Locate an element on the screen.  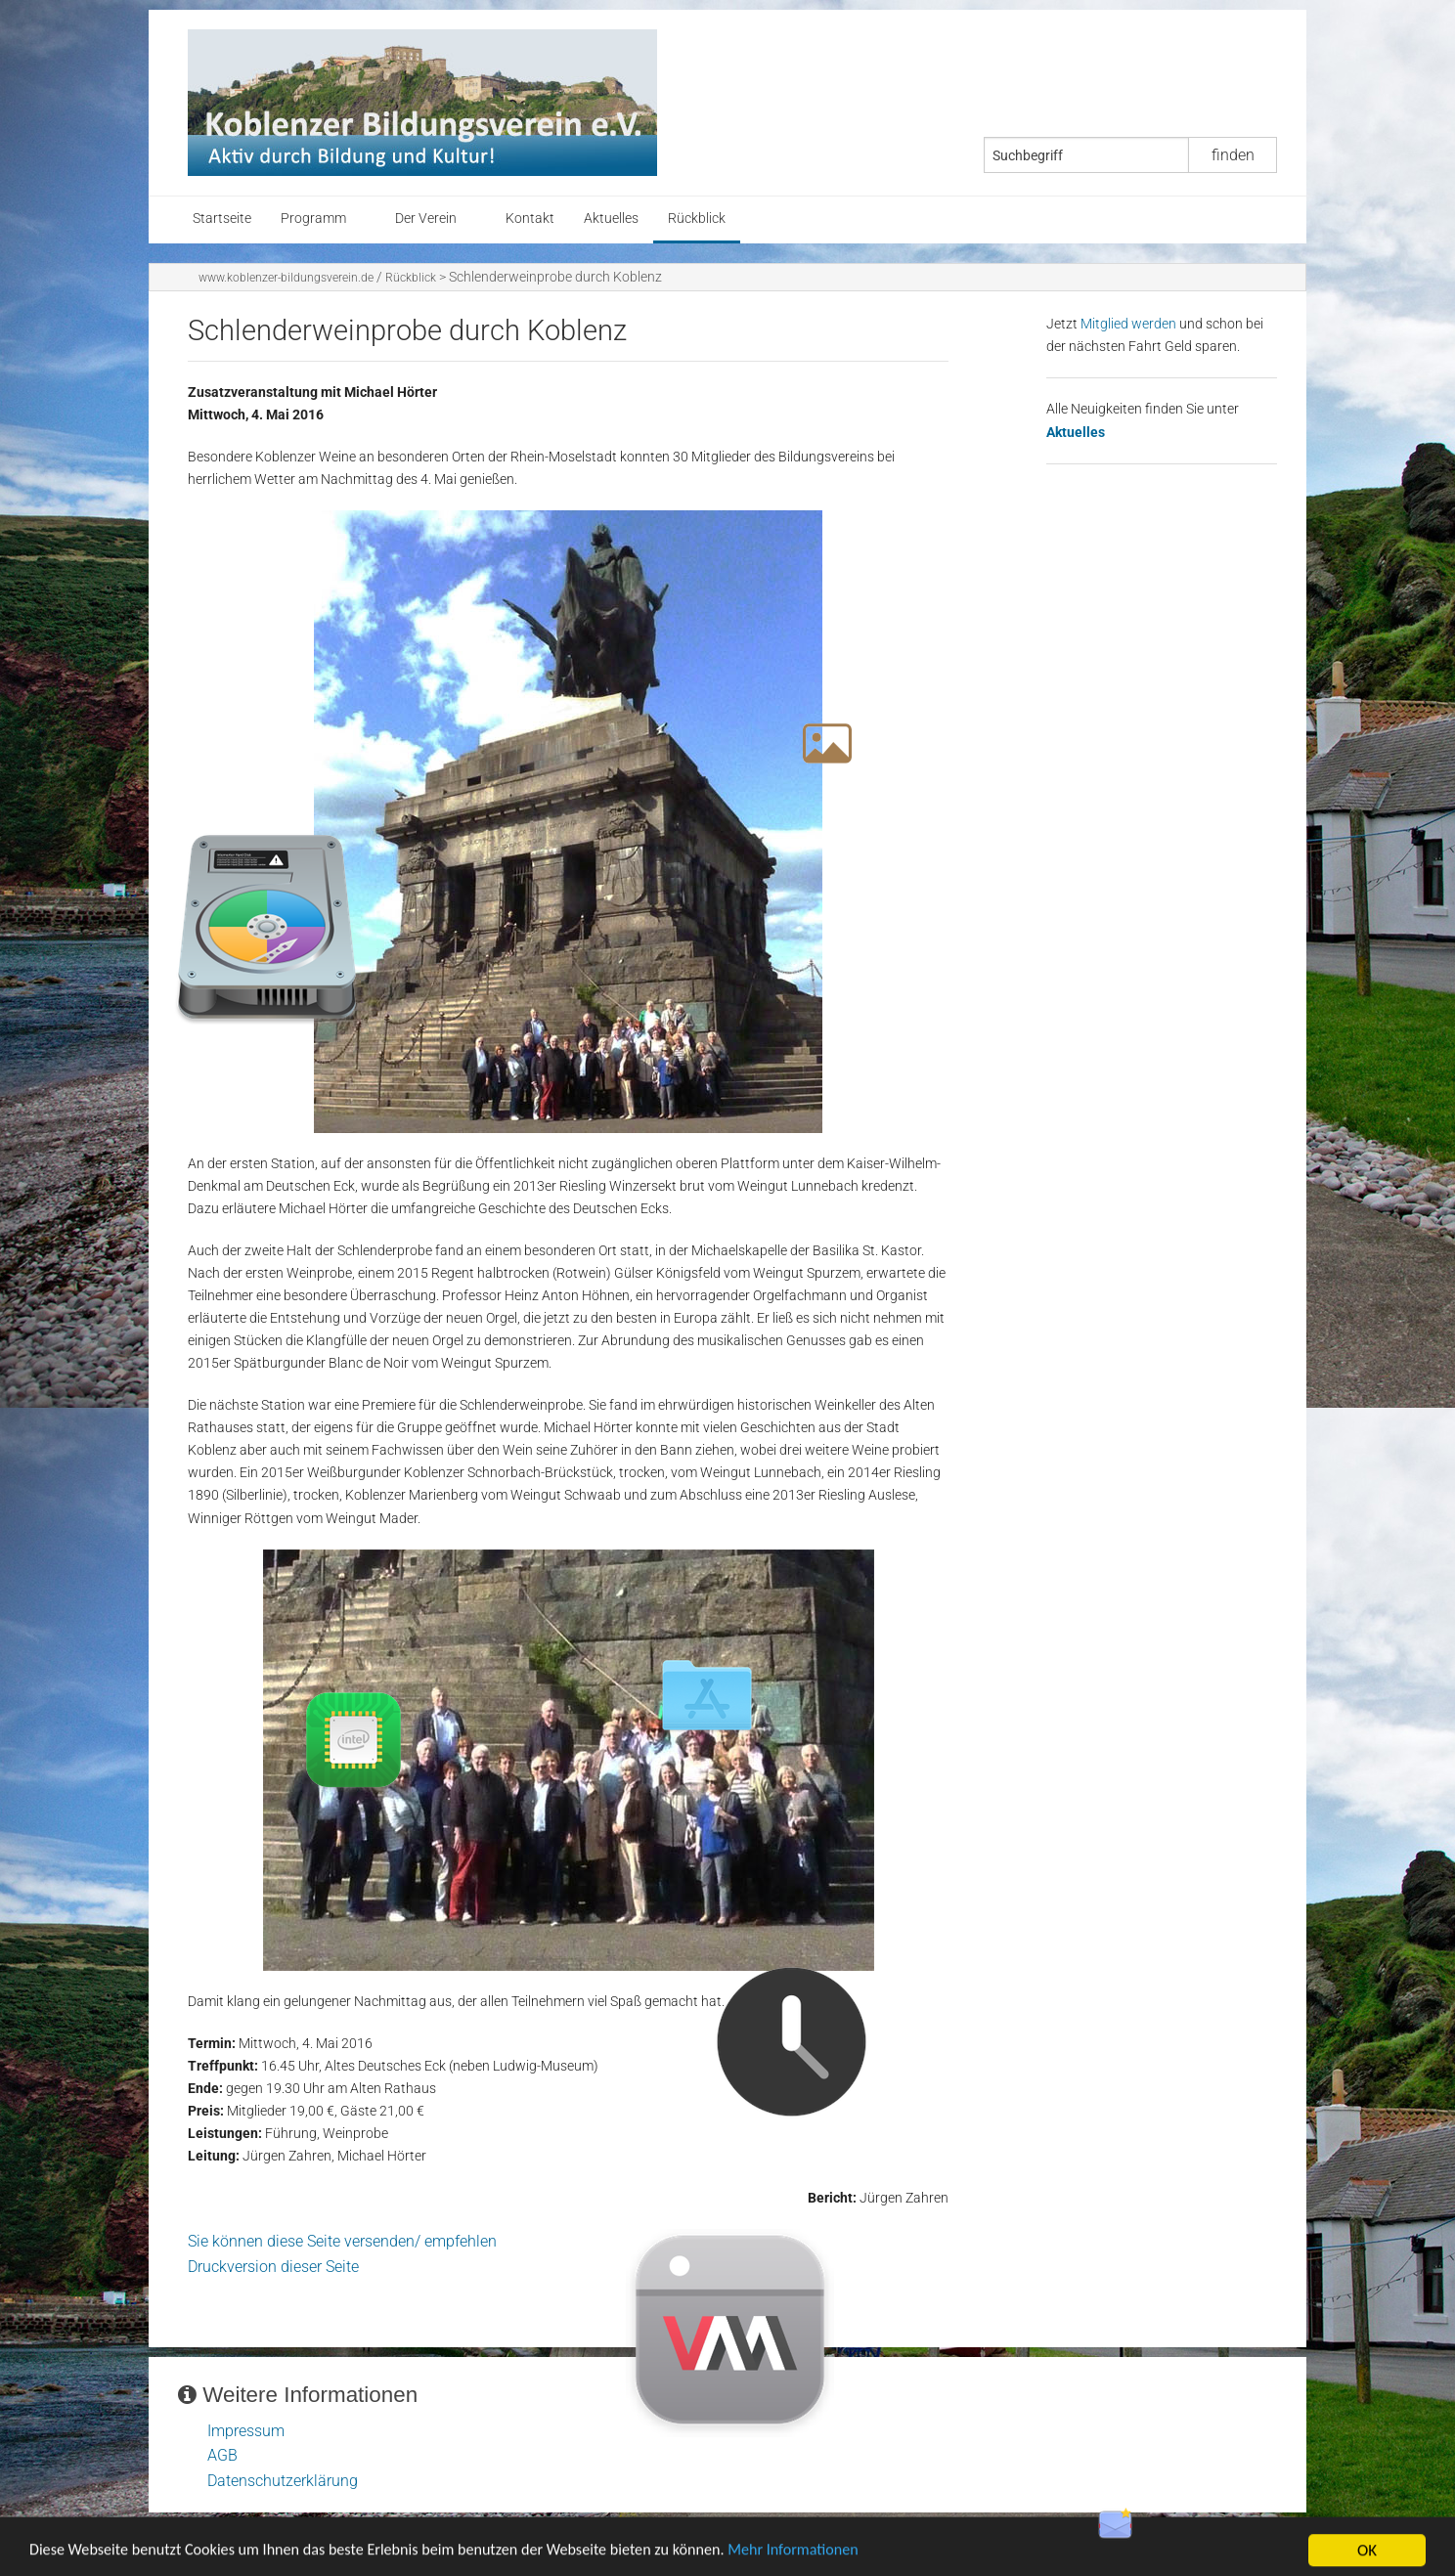
indicates unread email messages is located at coordinates (1115, 2524).